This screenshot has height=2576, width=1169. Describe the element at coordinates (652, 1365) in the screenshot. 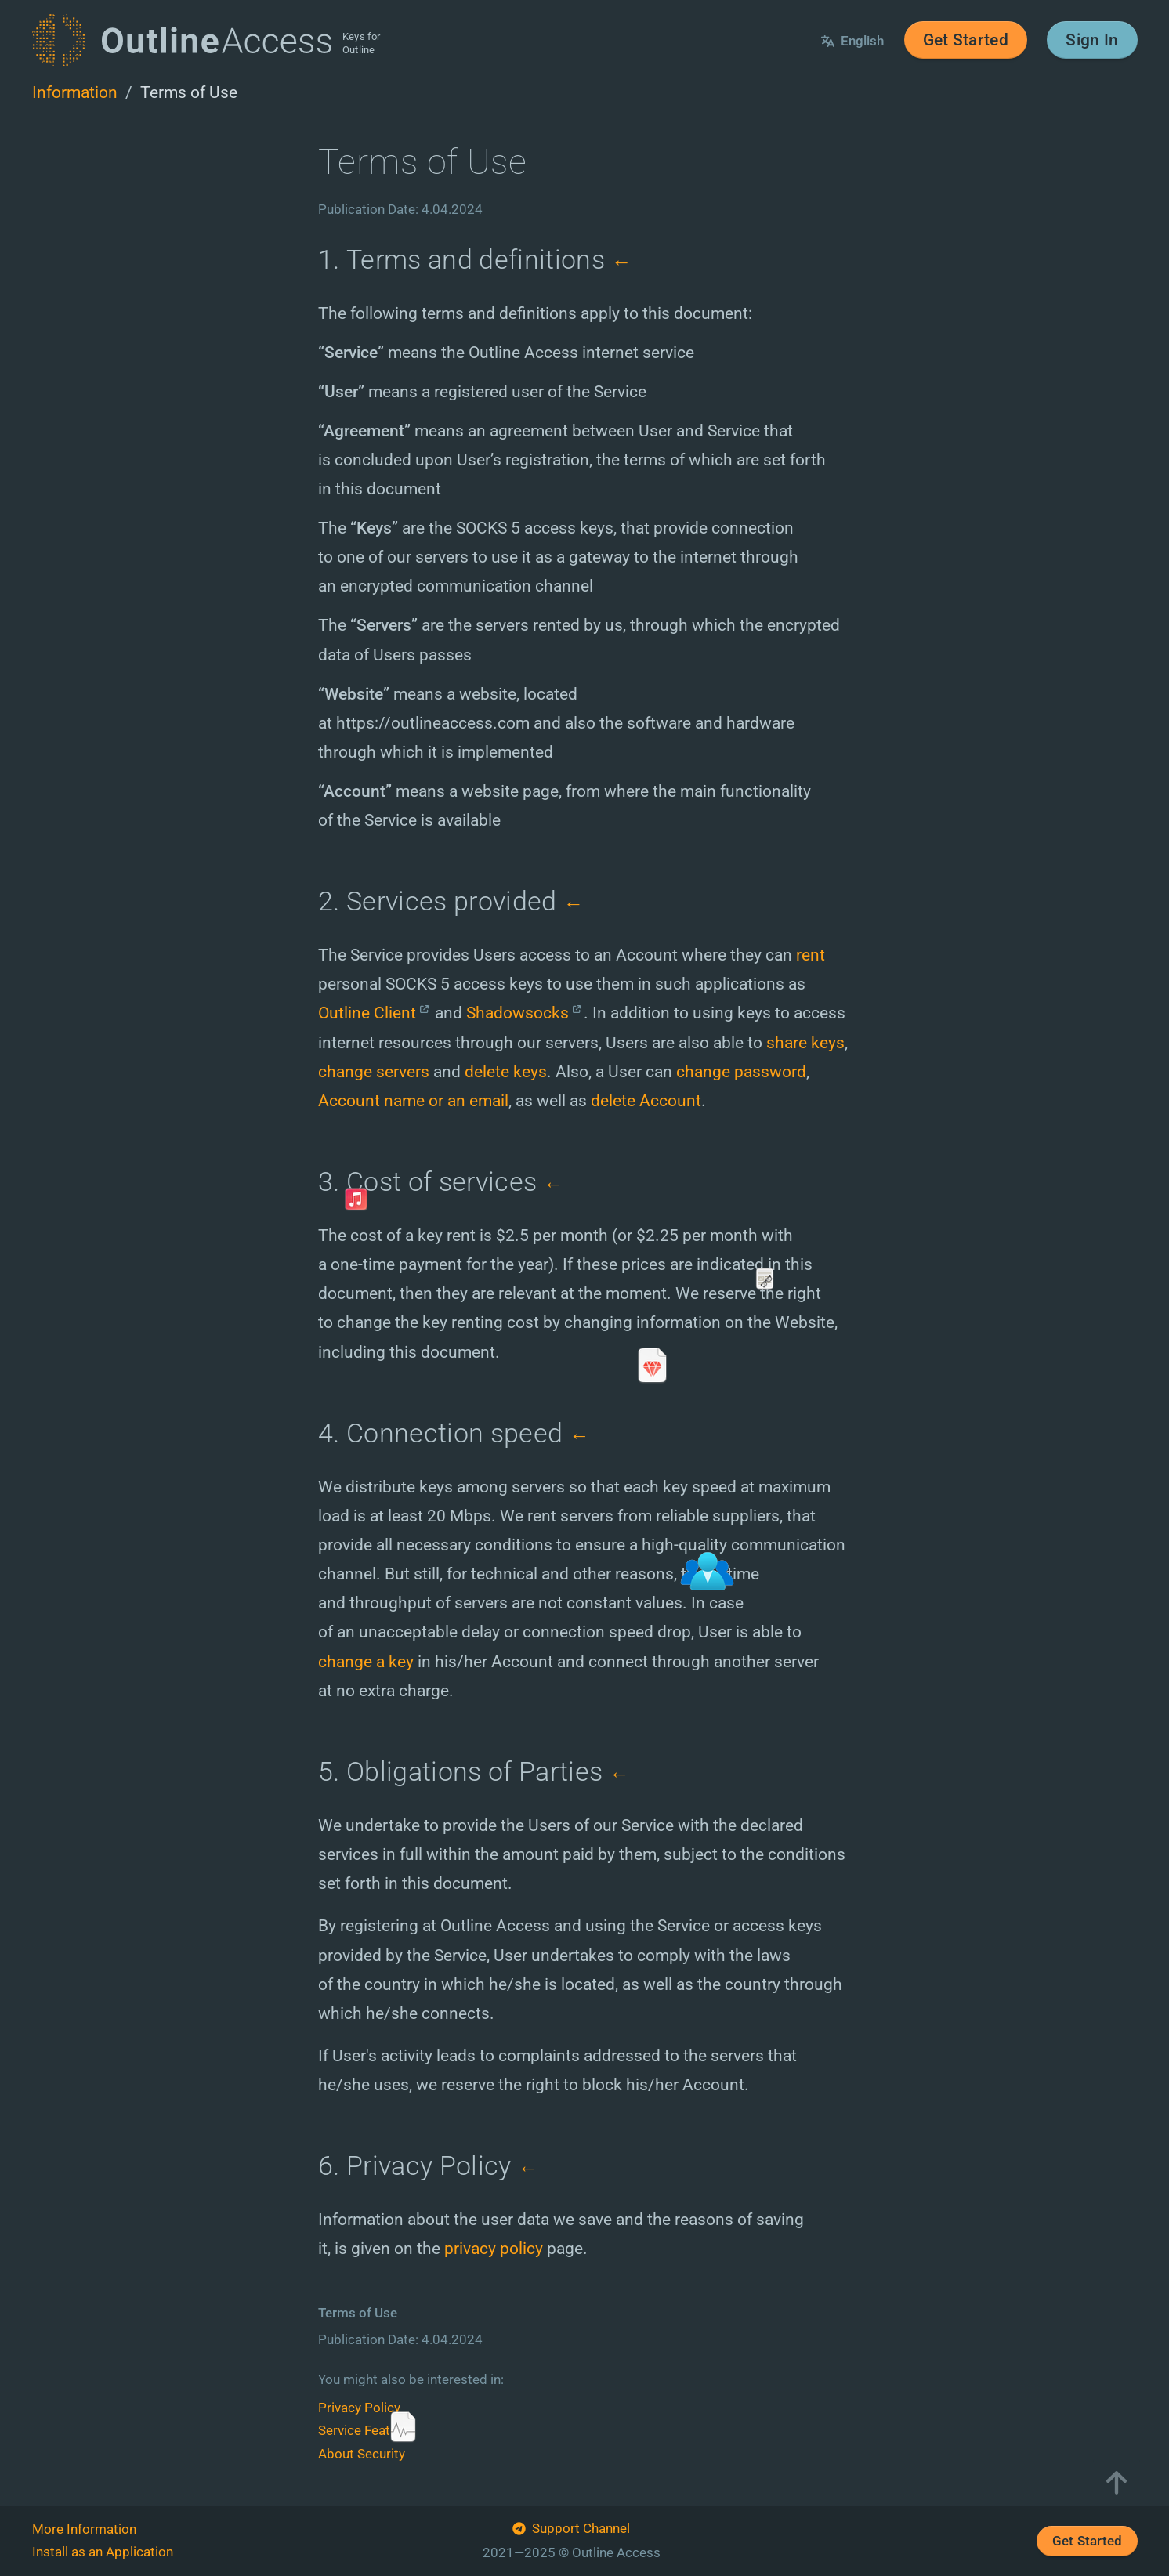

I see `a ruby programming language file` at that location.